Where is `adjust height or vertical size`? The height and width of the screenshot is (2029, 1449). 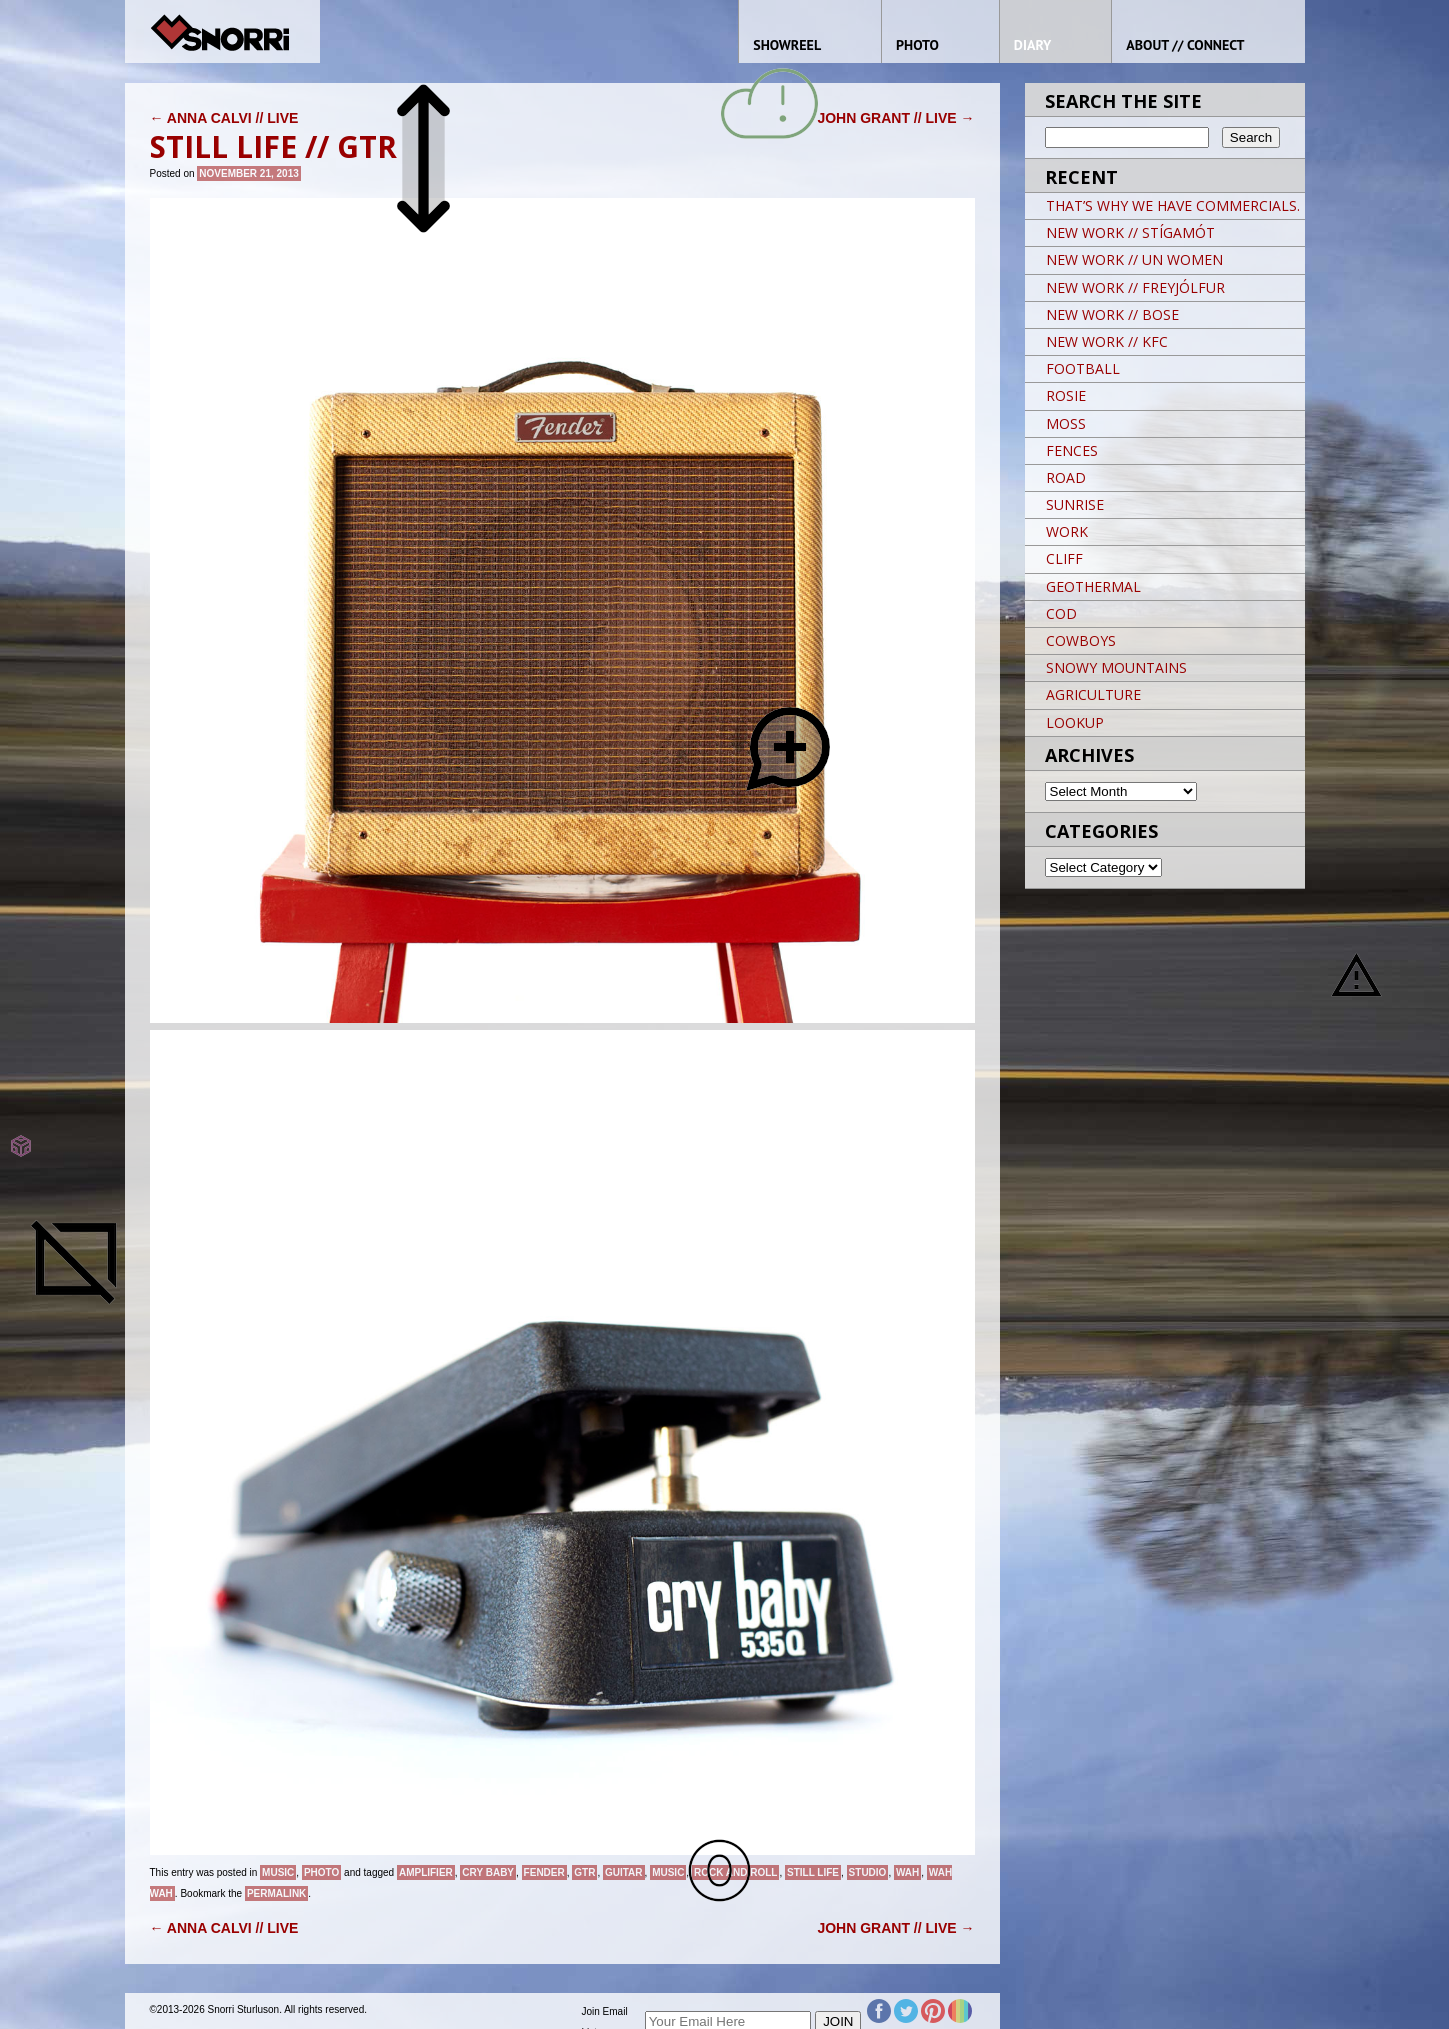
adjust height or vertical size is located at coordinates (423, 158).